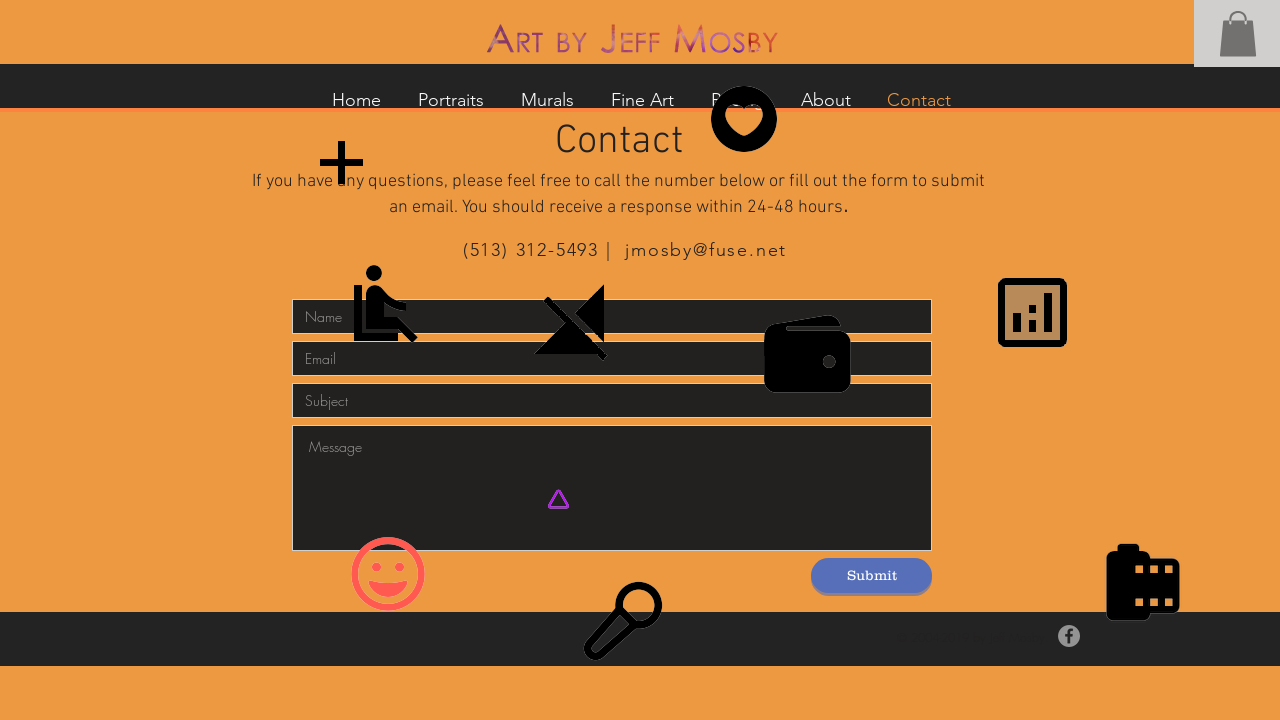  What do you see at coordinates (572, 322) in the screenshot?
I see `indicates no cellular signal or network connection` at bounding box center [572, 322].